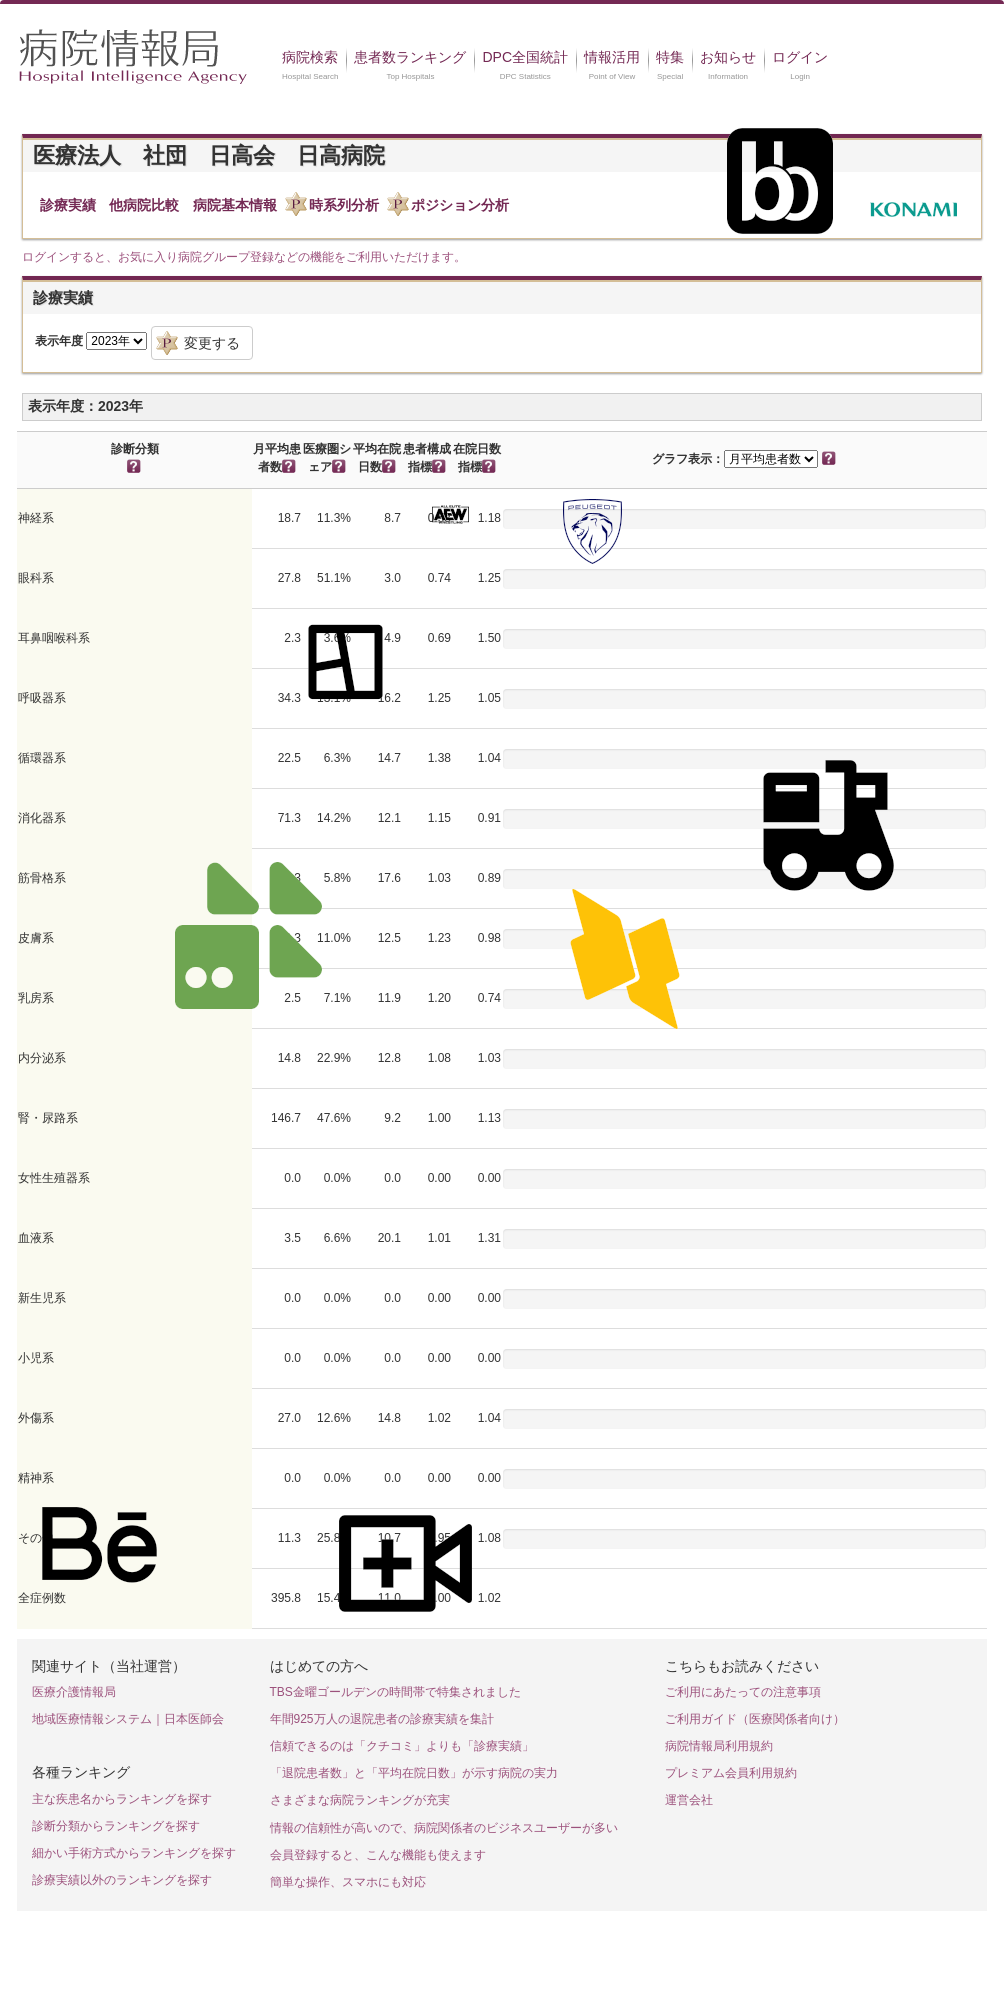 This screenshot has height=2004, width=1004. What do you see at coordinates (780, 181) in the screenshot?
I see `open the bigbasket grocery delivery app` at bounding box center [780, 181].